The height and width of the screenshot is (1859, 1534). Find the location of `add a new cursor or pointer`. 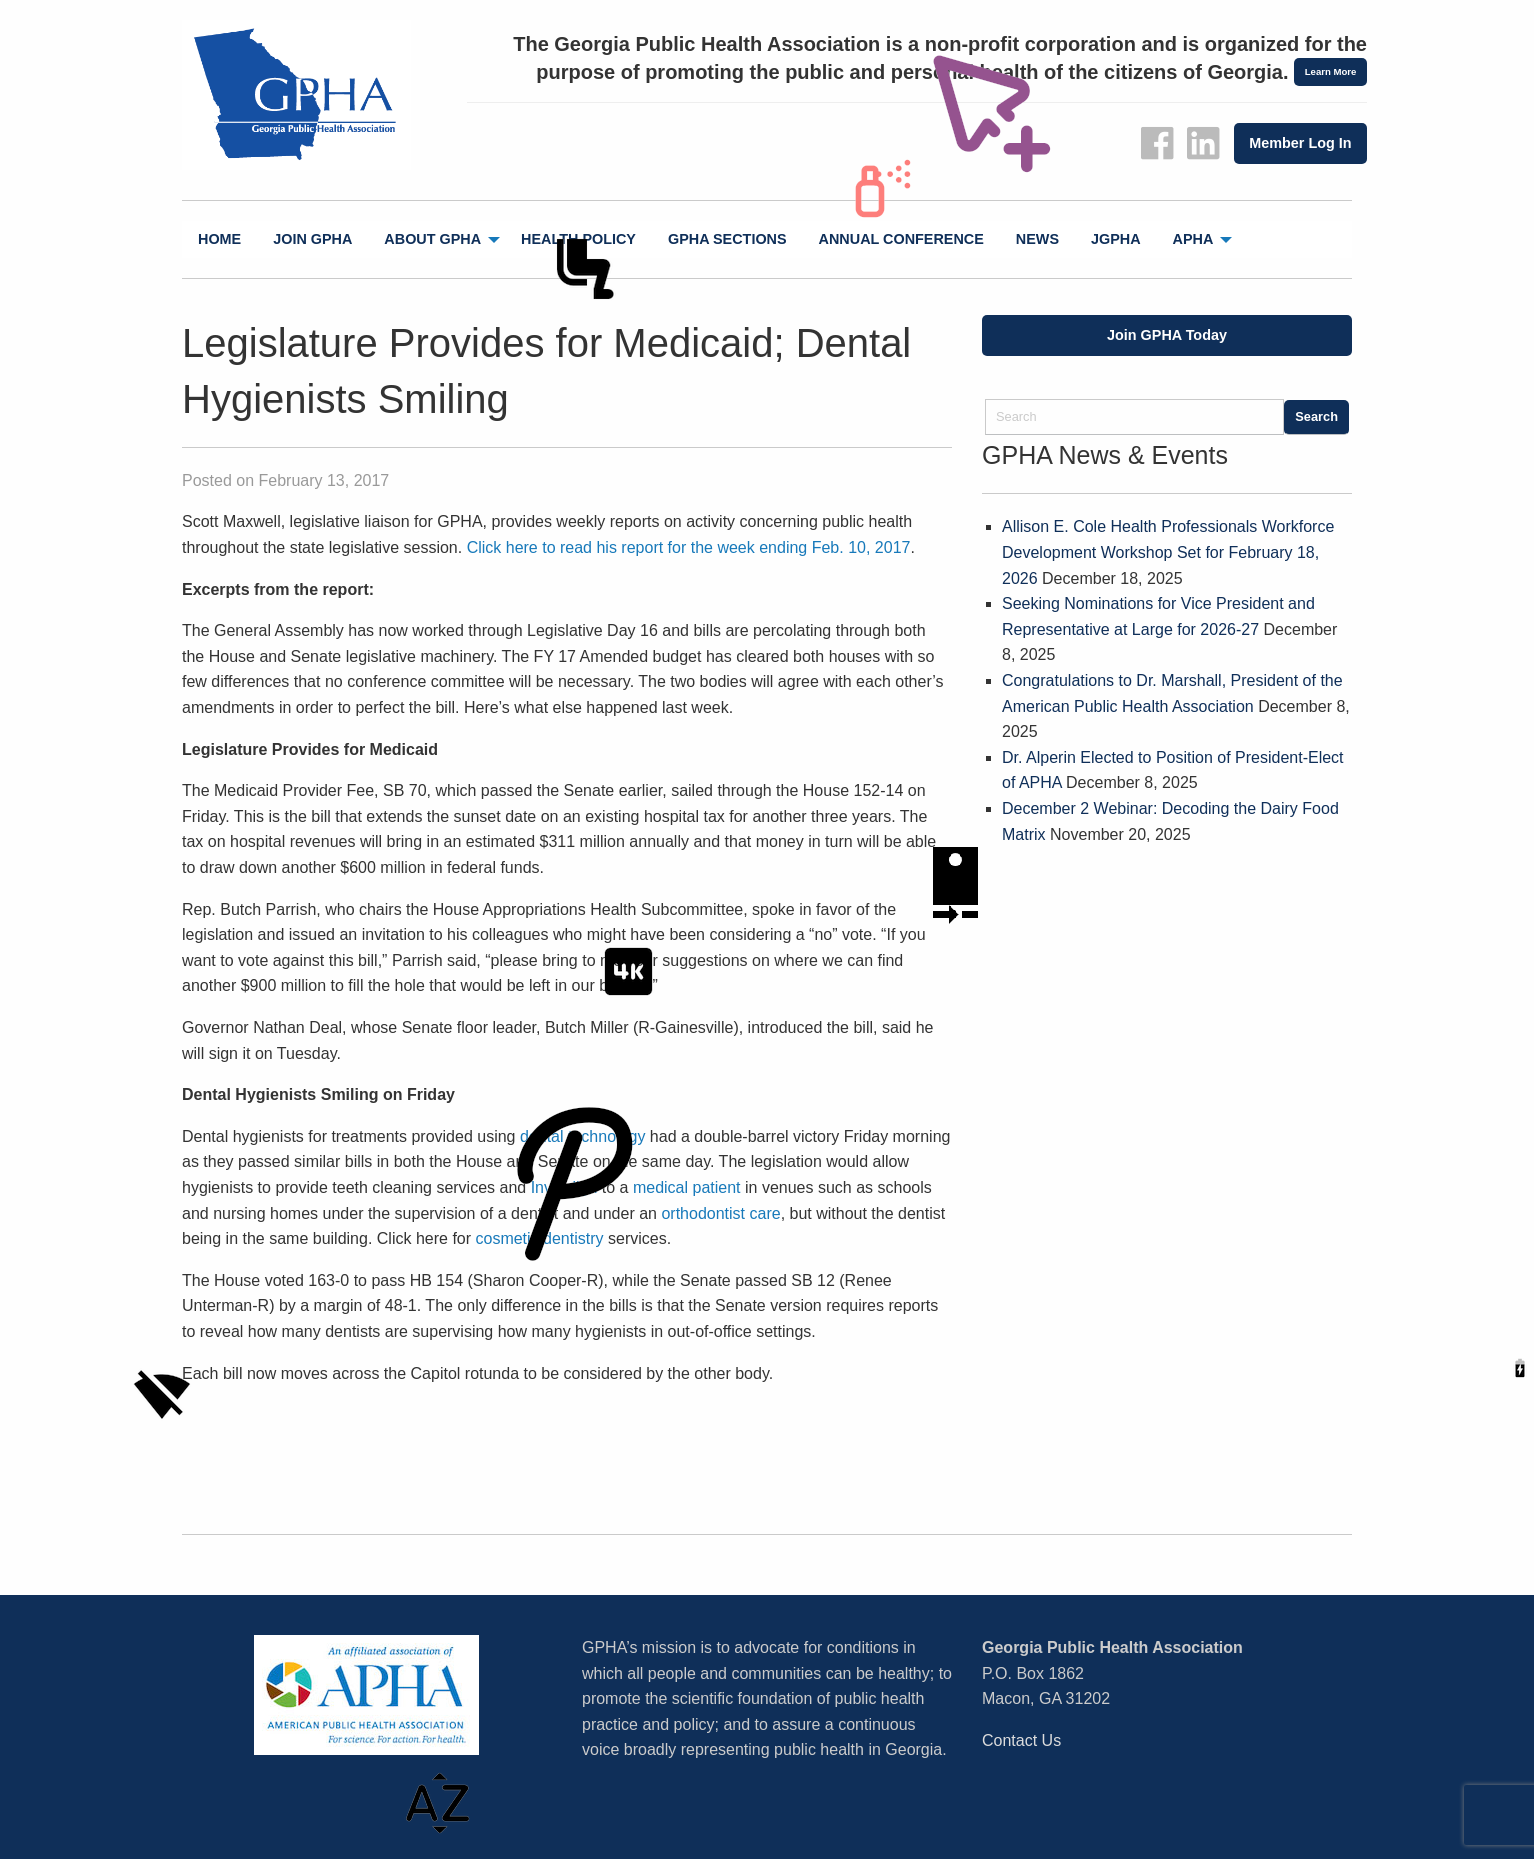

add a new cursor or pointer is located at coordinates (986, 108).